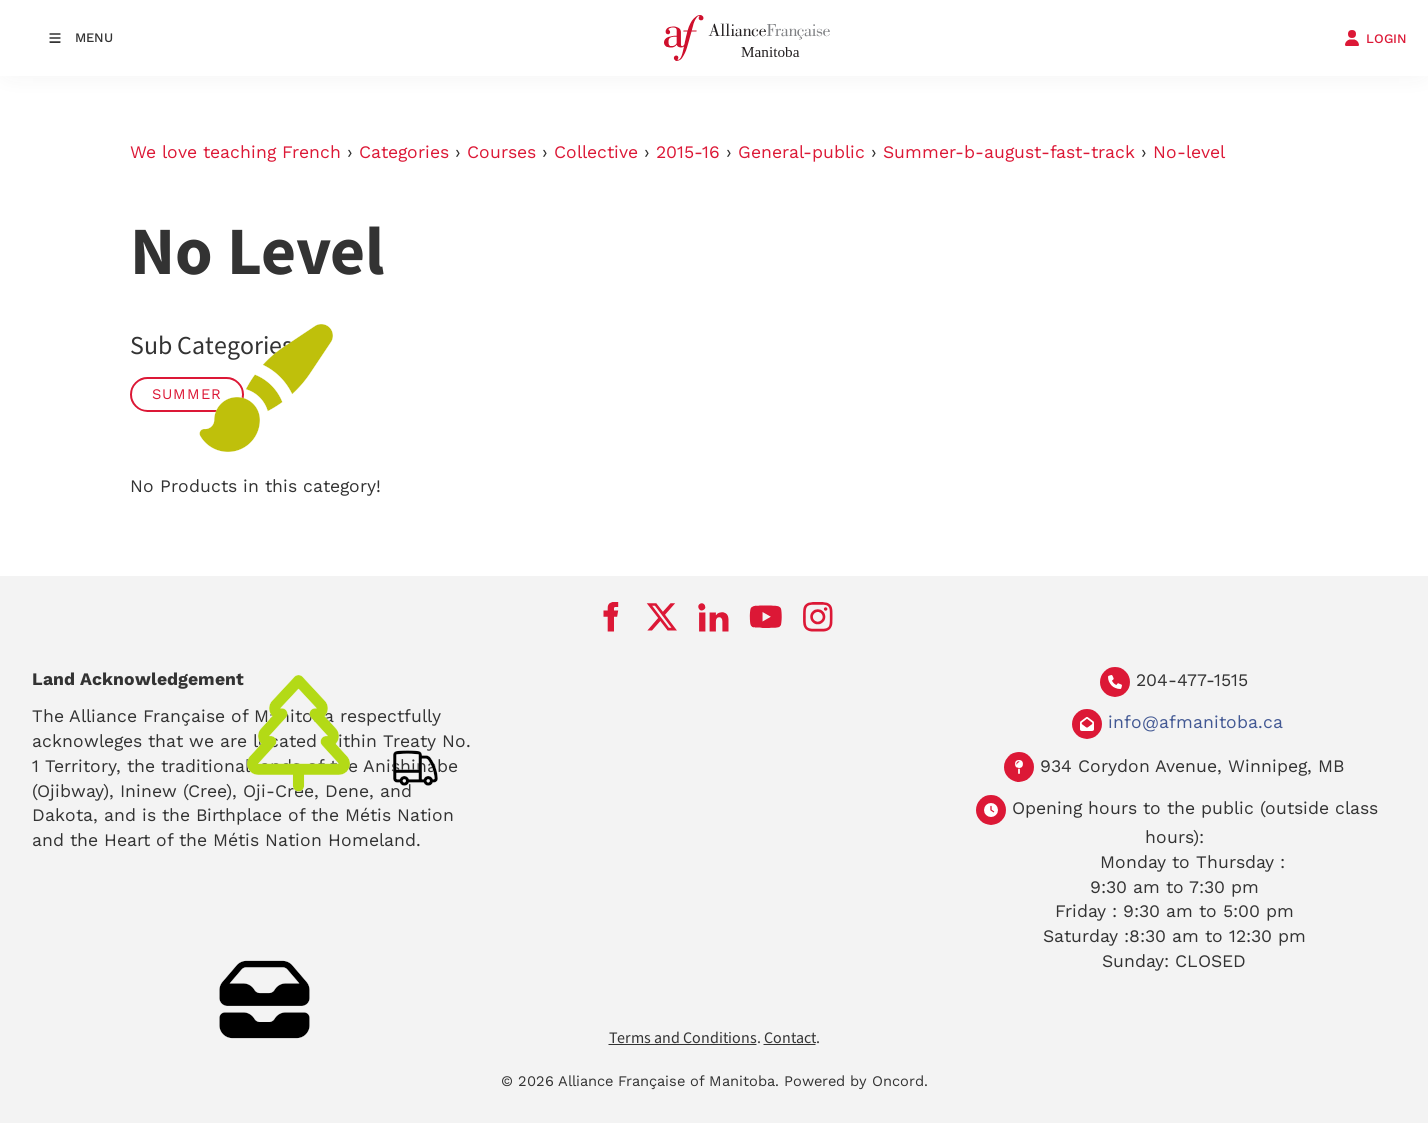  I want to click on view all inbox messages, so click(264, 999).